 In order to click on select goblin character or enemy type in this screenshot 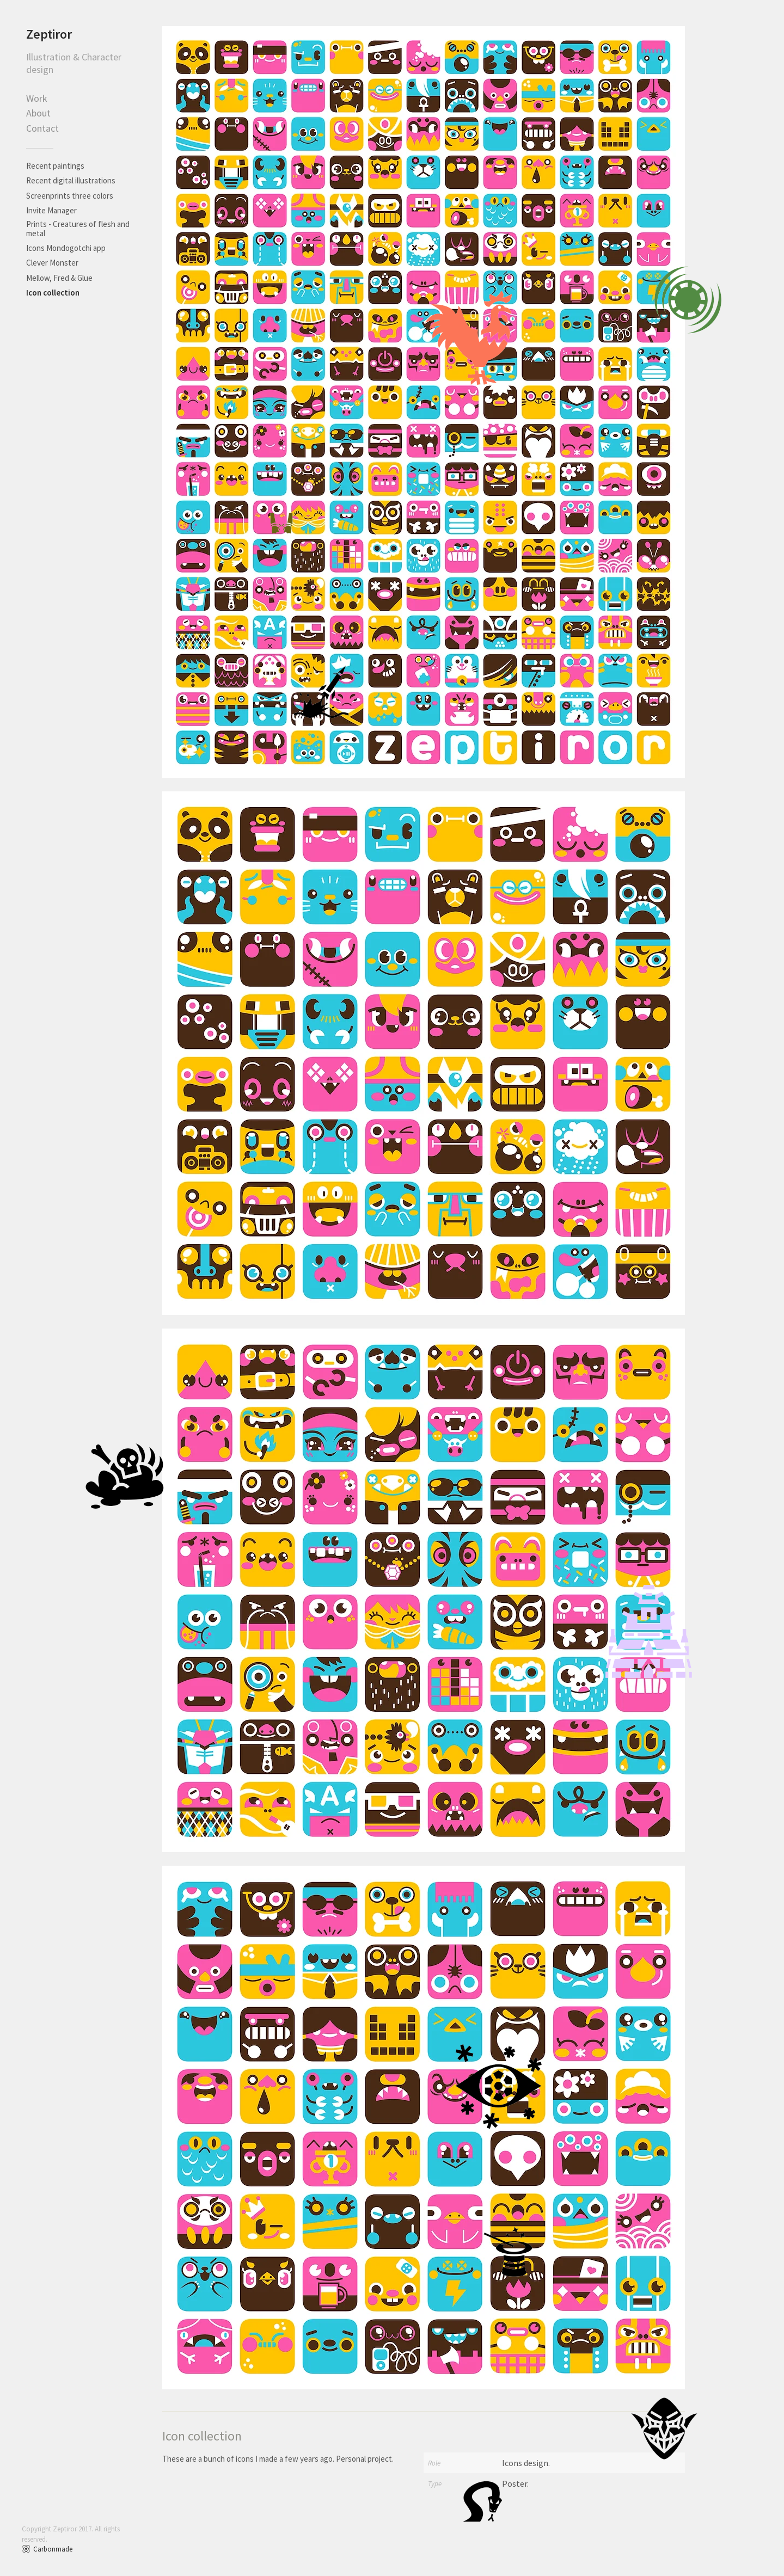, I will do `click(664, 2429)`.